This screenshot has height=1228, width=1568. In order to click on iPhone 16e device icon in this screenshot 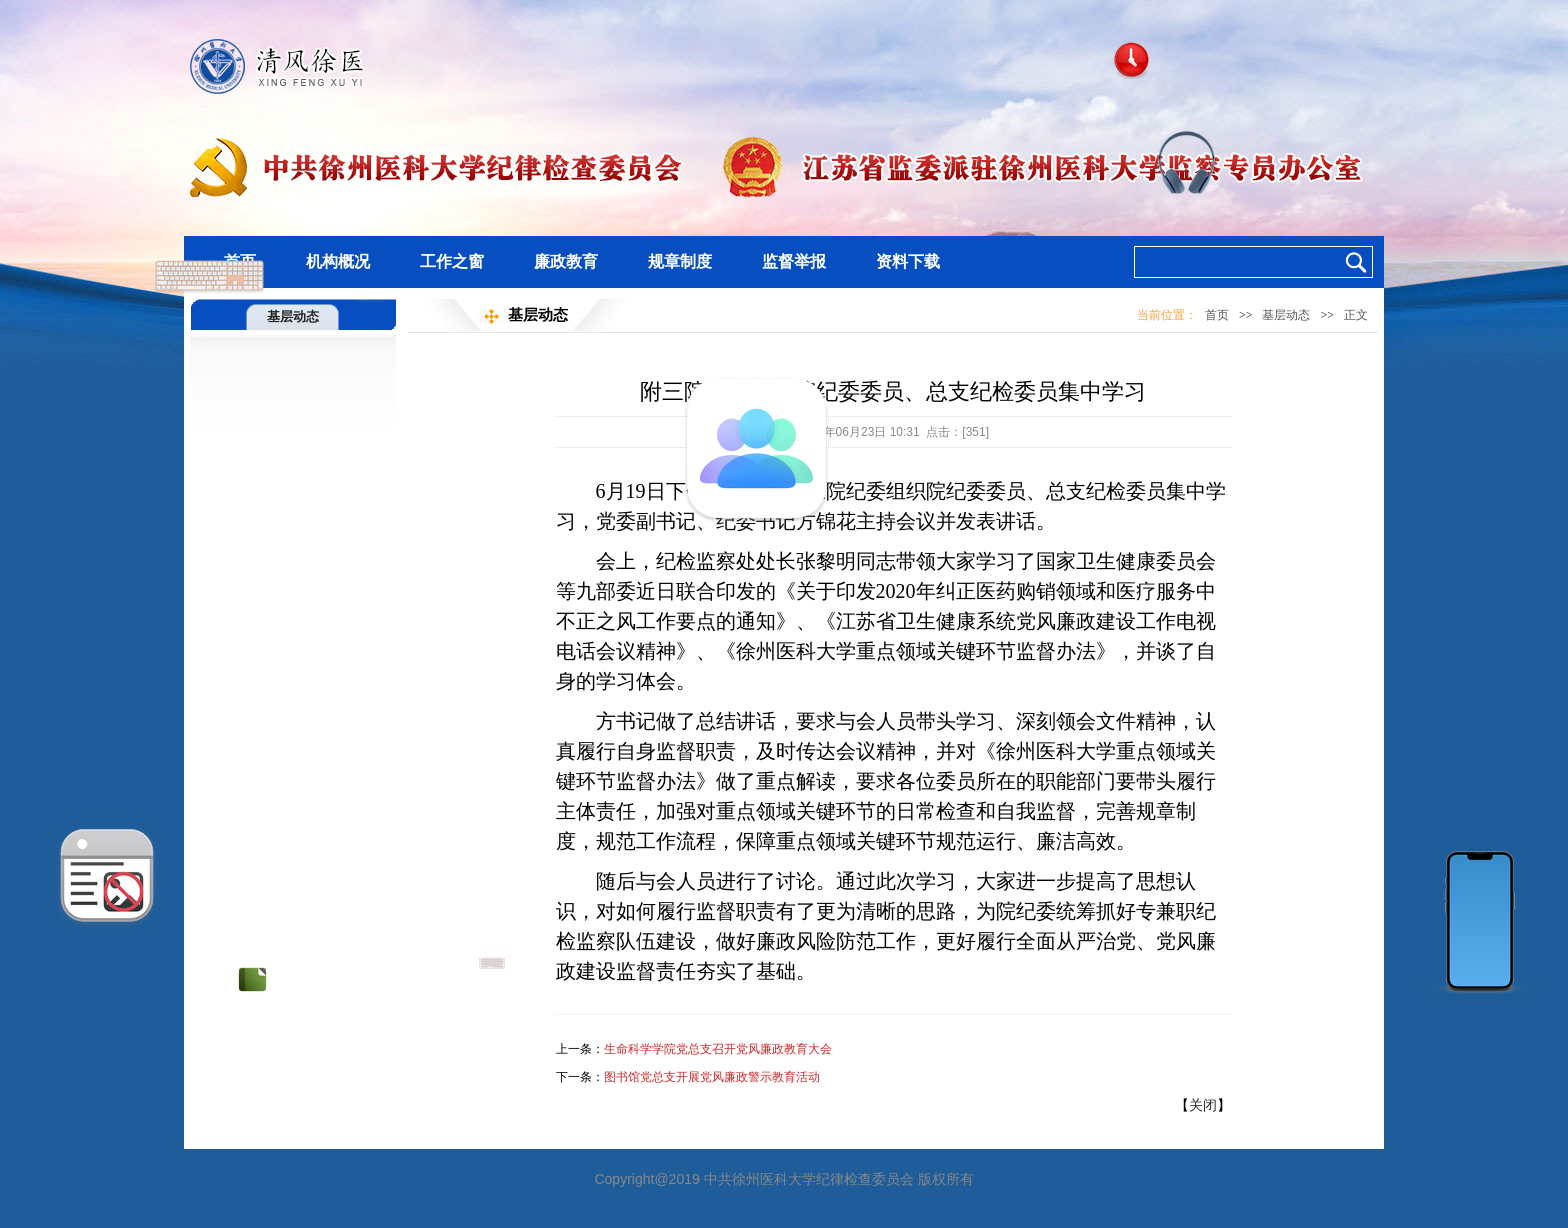, I will do `click(1480, 923)`.